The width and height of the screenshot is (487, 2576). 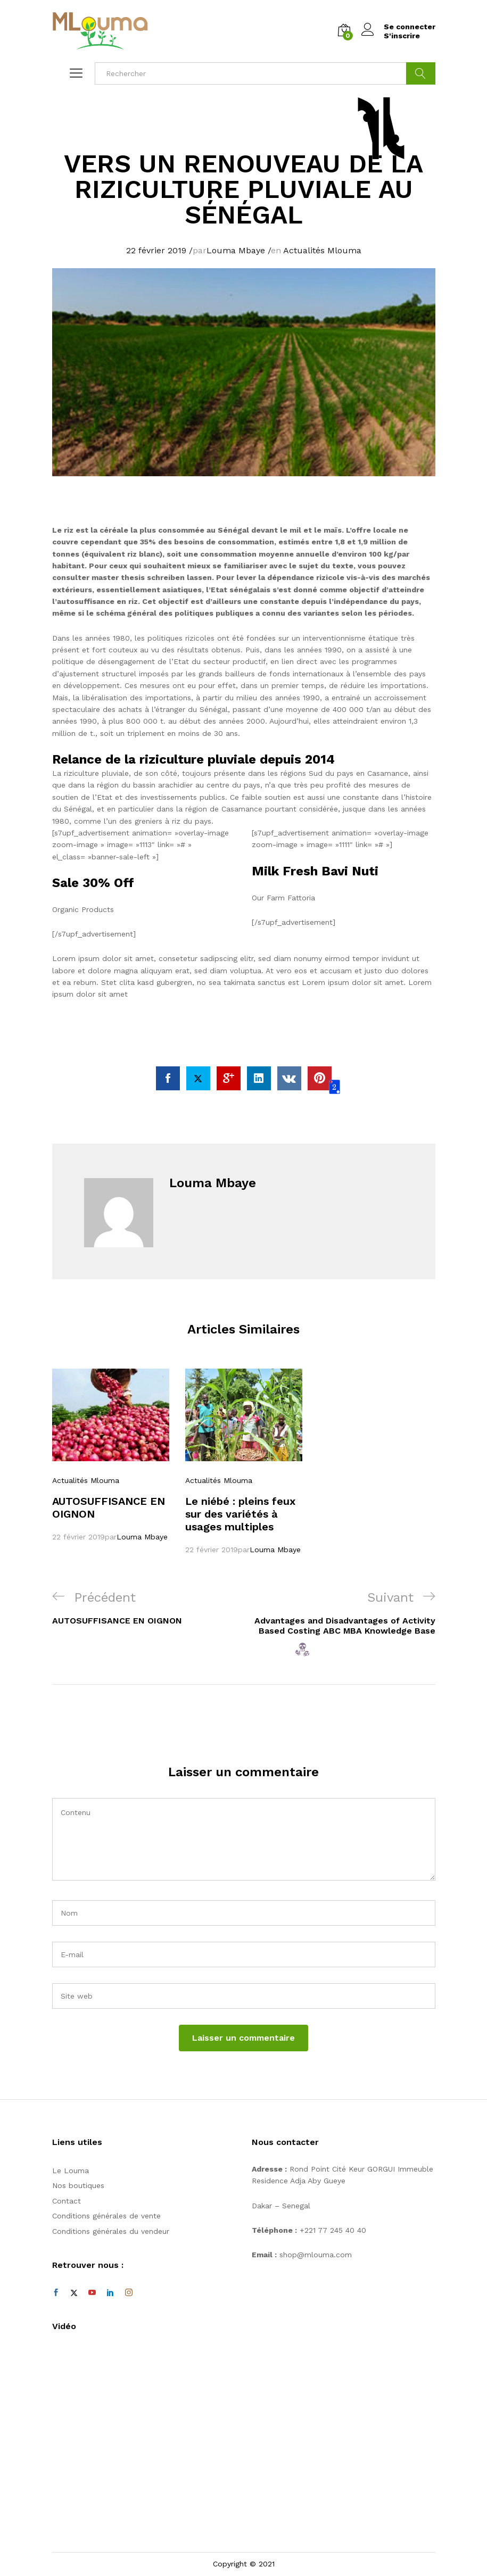 I want to click on two of diamonds playing card, so click(x=334, y=1087).